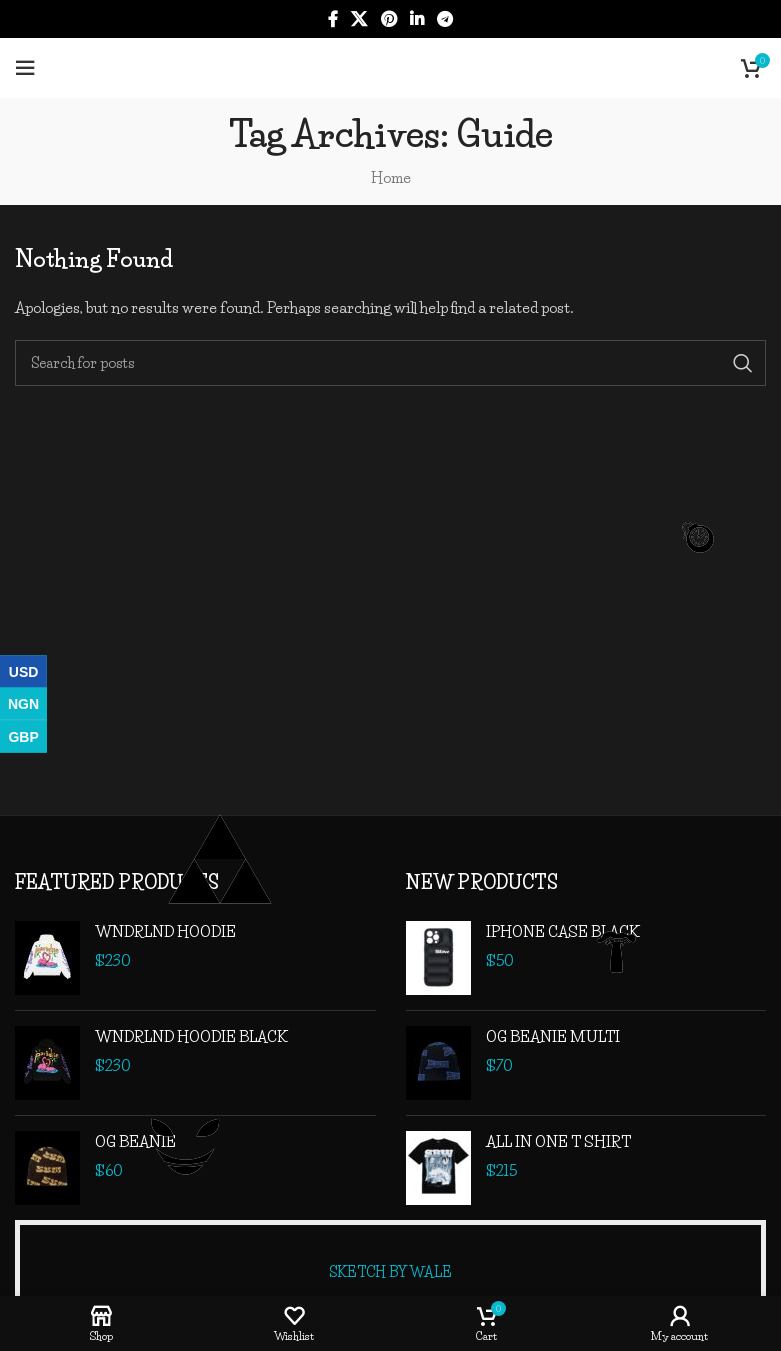 This screenshot has width=781, height=1351. I want to click on the legend of zelda triforce symbol, so click(220, 859).